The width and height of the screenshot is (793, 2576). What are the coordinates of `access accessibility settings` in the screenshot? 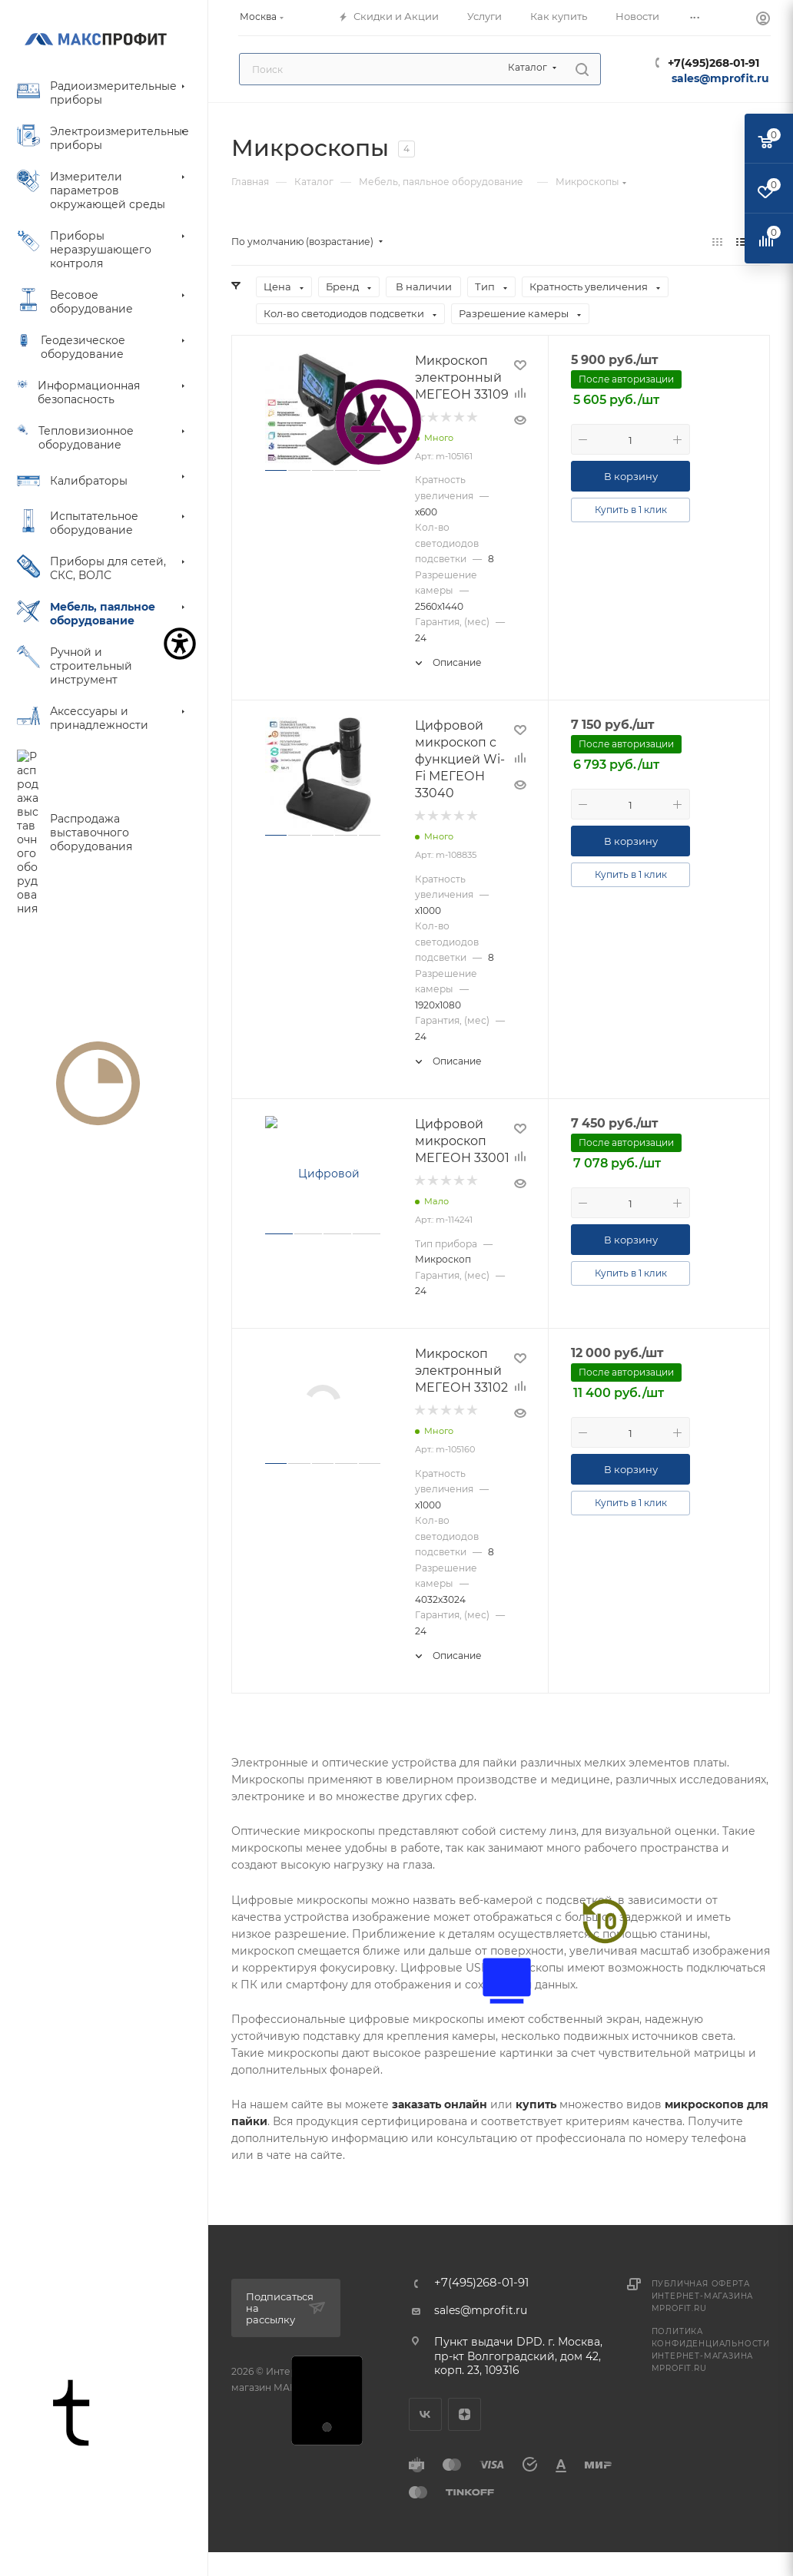 It's located at (180, 644).